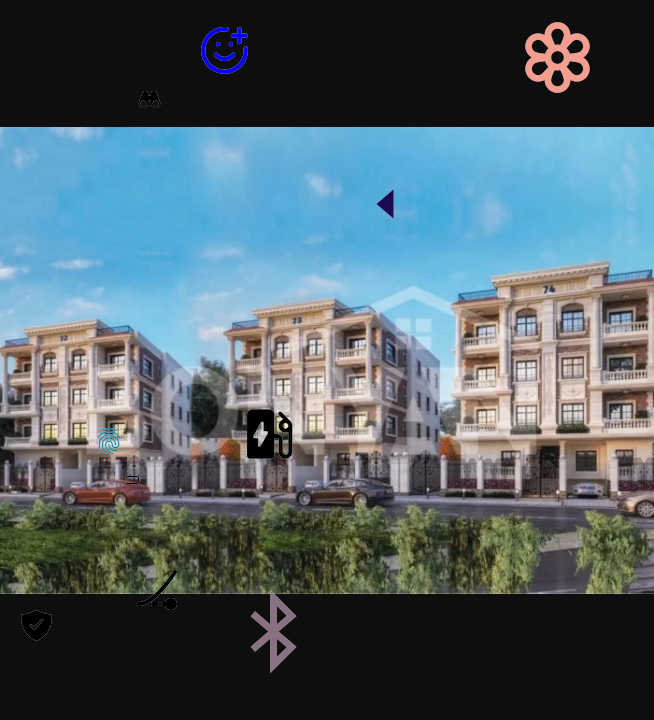 The height and width of the screenshot is (720, 654). What do you see at coordinates (36, 625) in the screenshot?
I see `indicates security verification complete` at bounding box center [36, 625].